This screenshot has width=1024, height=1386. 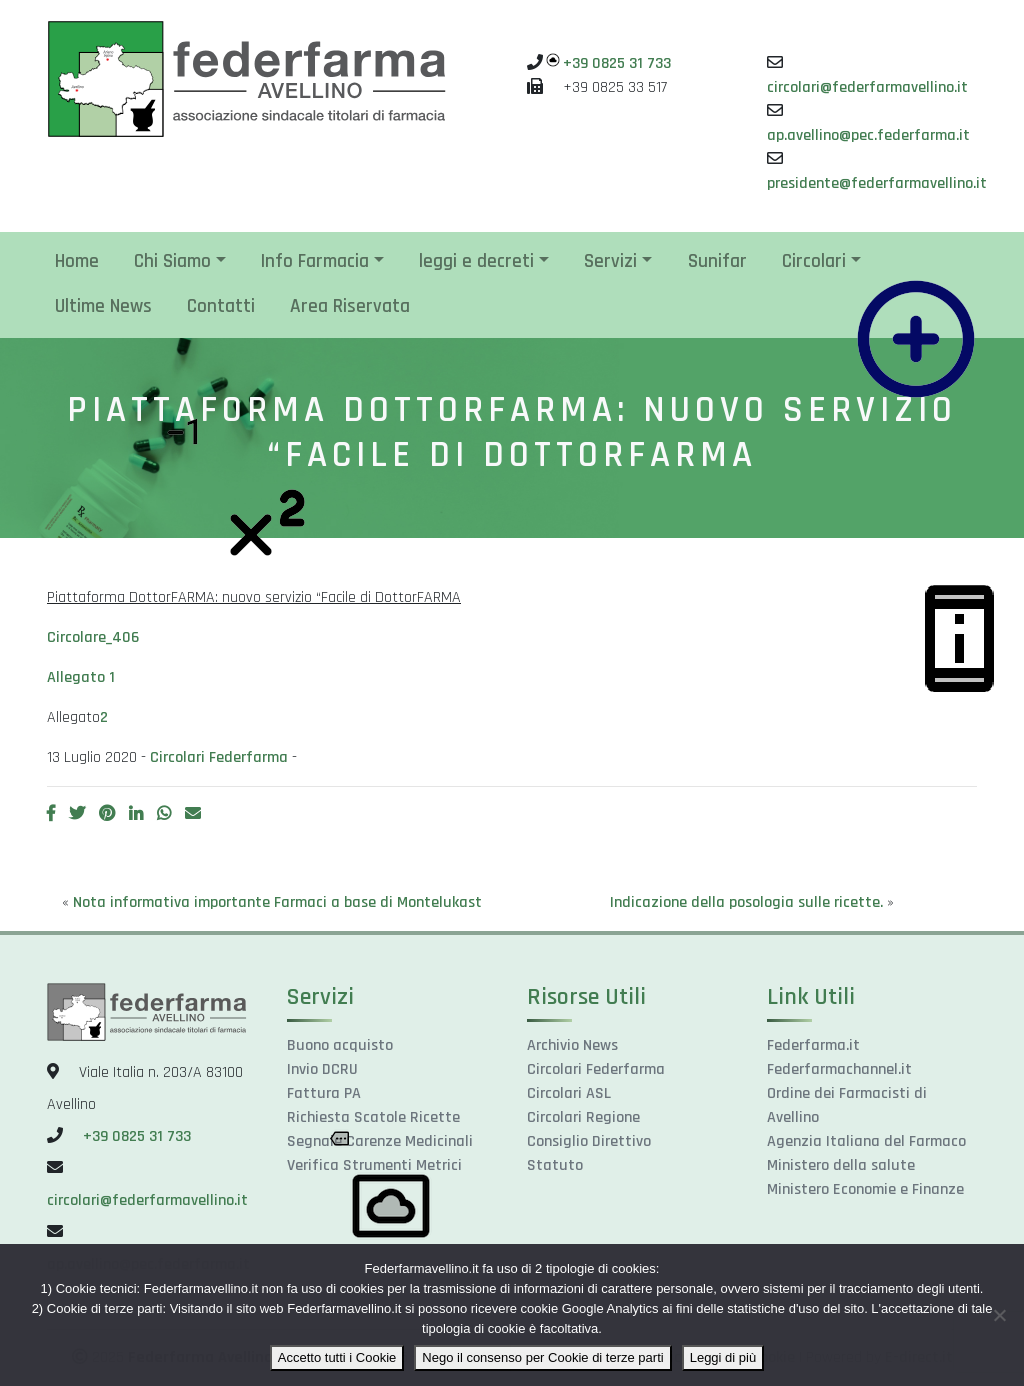 What do you see at coordinates (183, 432) in the screenshot?
I see `decrease exposure by one stop` at bounding box center [183, 432].